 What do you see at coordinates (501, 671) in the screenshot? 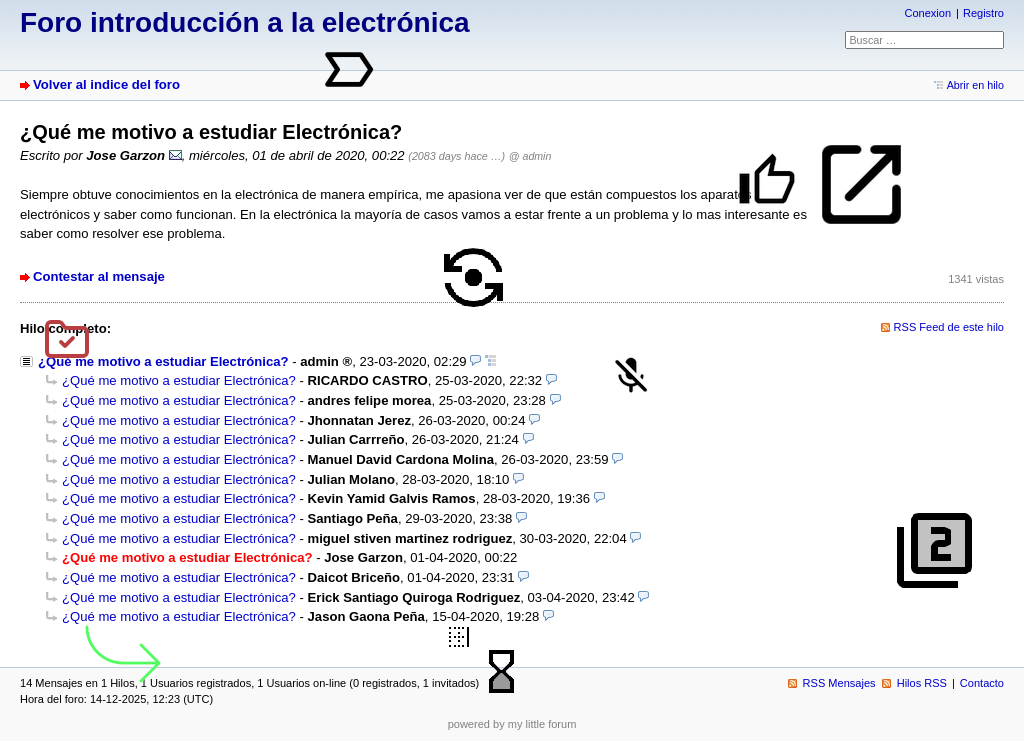
I see `indicates time is running out or nearing completion` at bounding box center [501, 671].